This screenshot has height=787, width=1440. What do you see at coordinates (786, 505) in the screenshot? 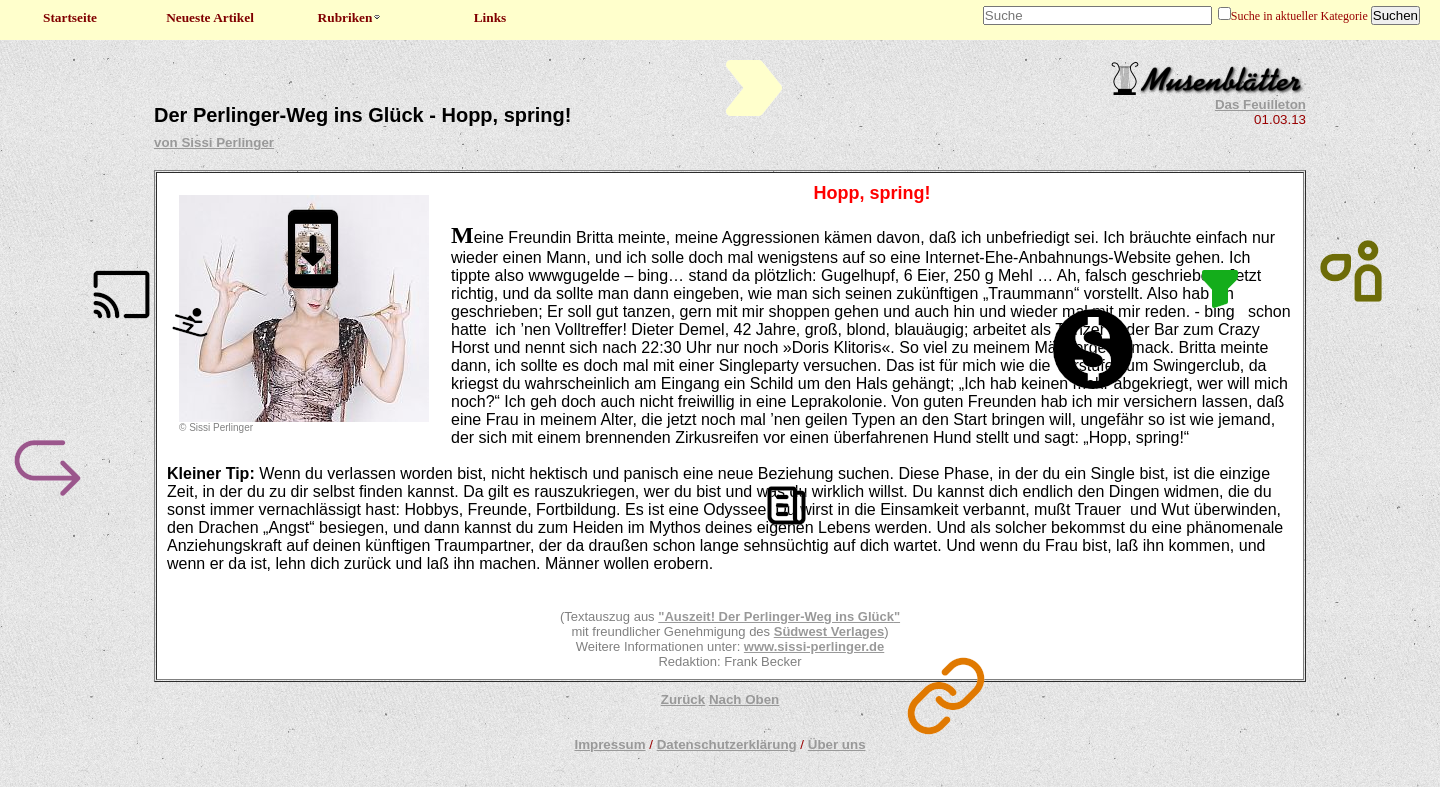
I see `view news articles or updates` at bounding box center [786, 505].